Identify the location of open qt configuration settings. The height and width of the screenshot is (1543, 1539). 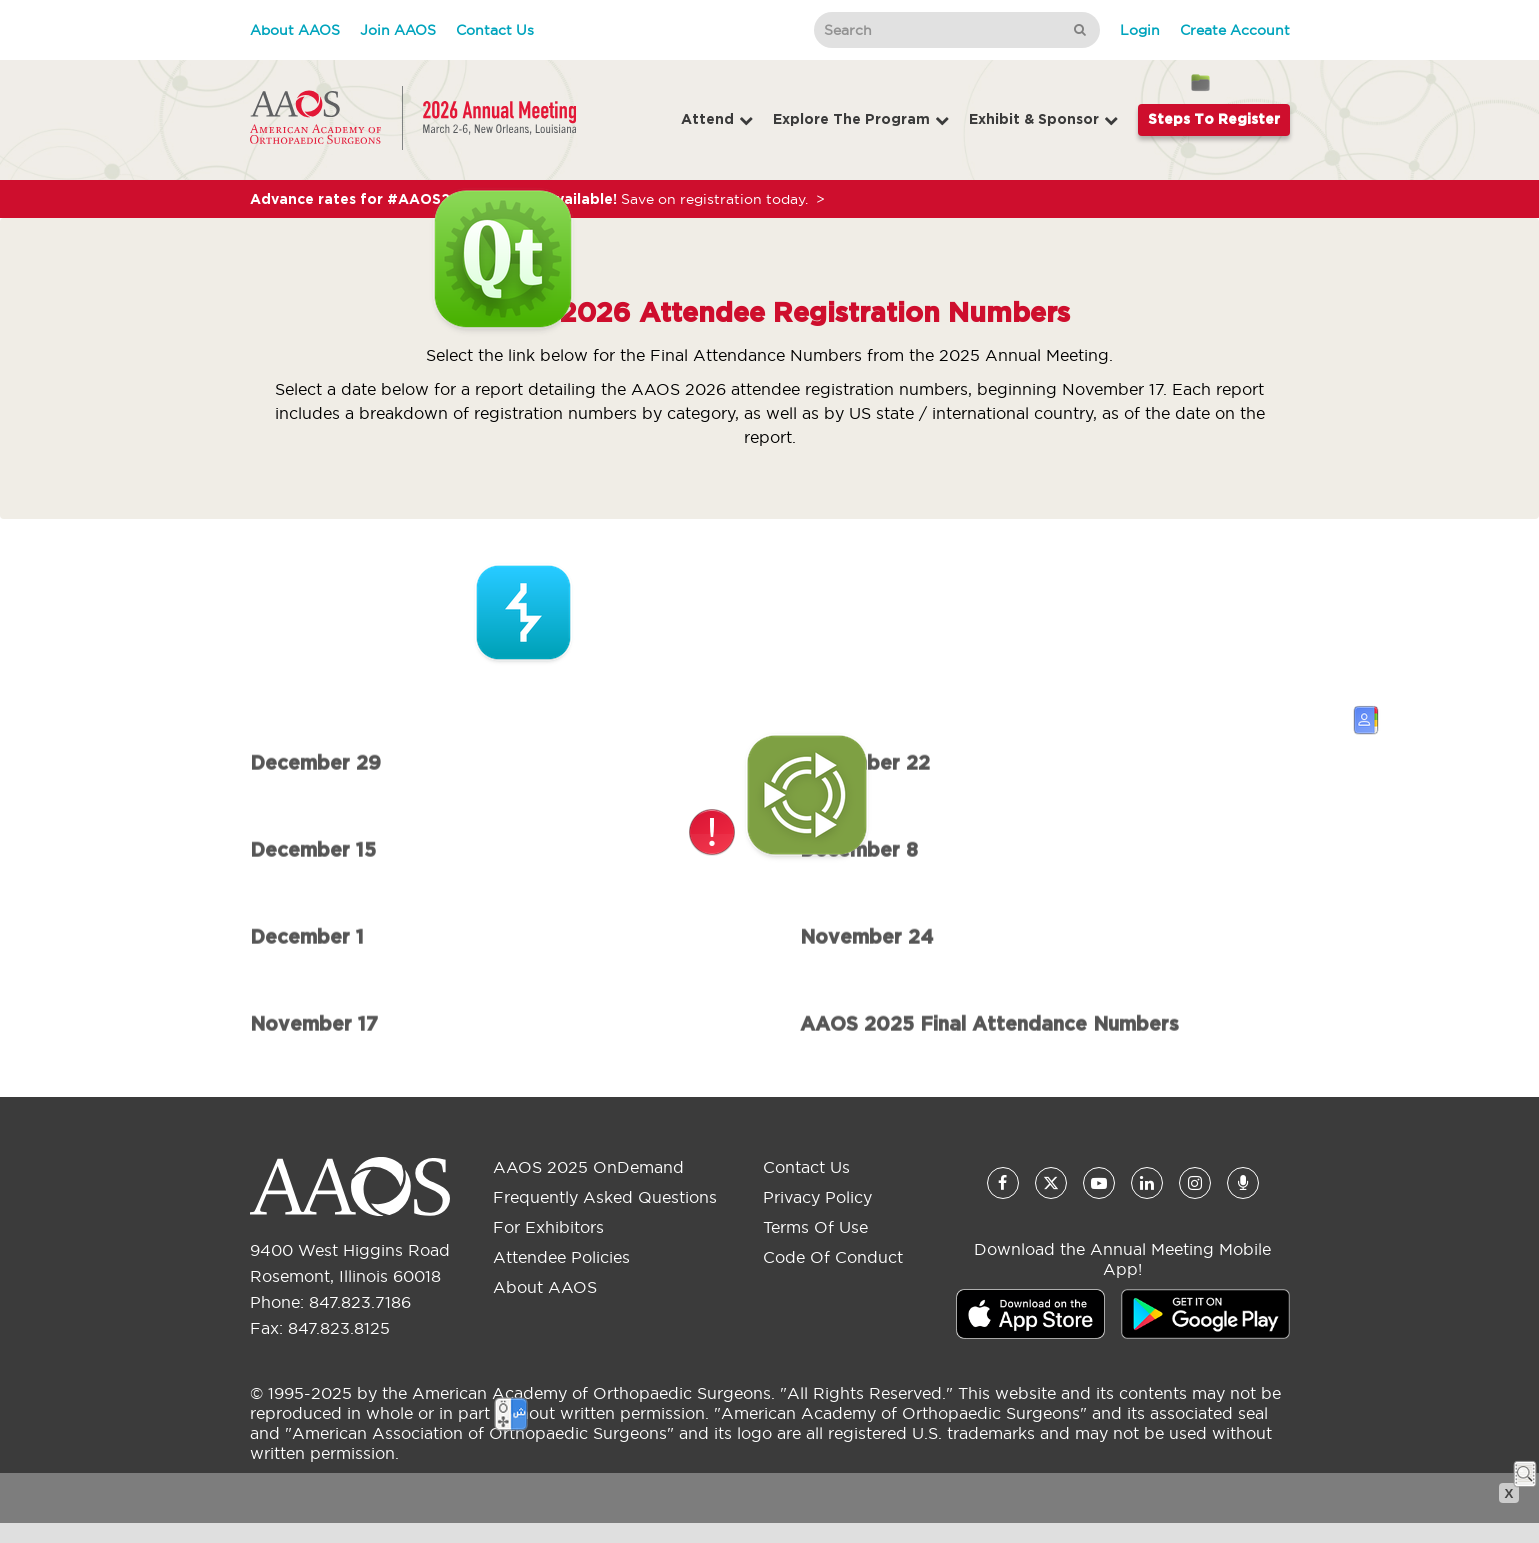
(503, 259).